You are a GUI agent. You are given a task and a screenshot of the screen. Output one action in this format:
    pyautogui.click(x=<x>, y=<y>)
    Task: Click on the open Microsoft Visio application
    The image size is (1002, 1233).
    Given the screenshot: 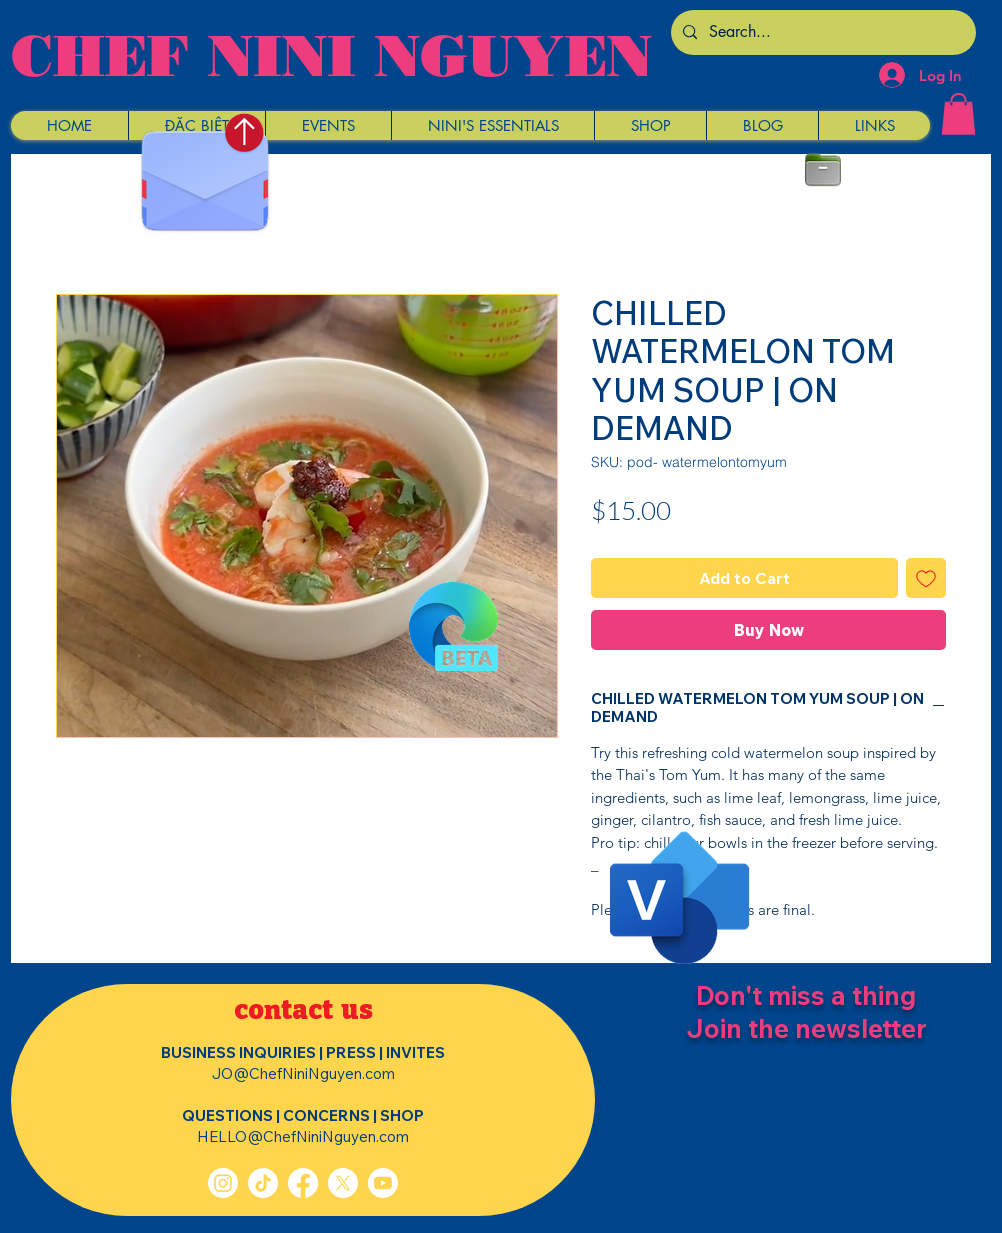 What is the action you would take?
    pyautogui.click(x=683, y=900)
    